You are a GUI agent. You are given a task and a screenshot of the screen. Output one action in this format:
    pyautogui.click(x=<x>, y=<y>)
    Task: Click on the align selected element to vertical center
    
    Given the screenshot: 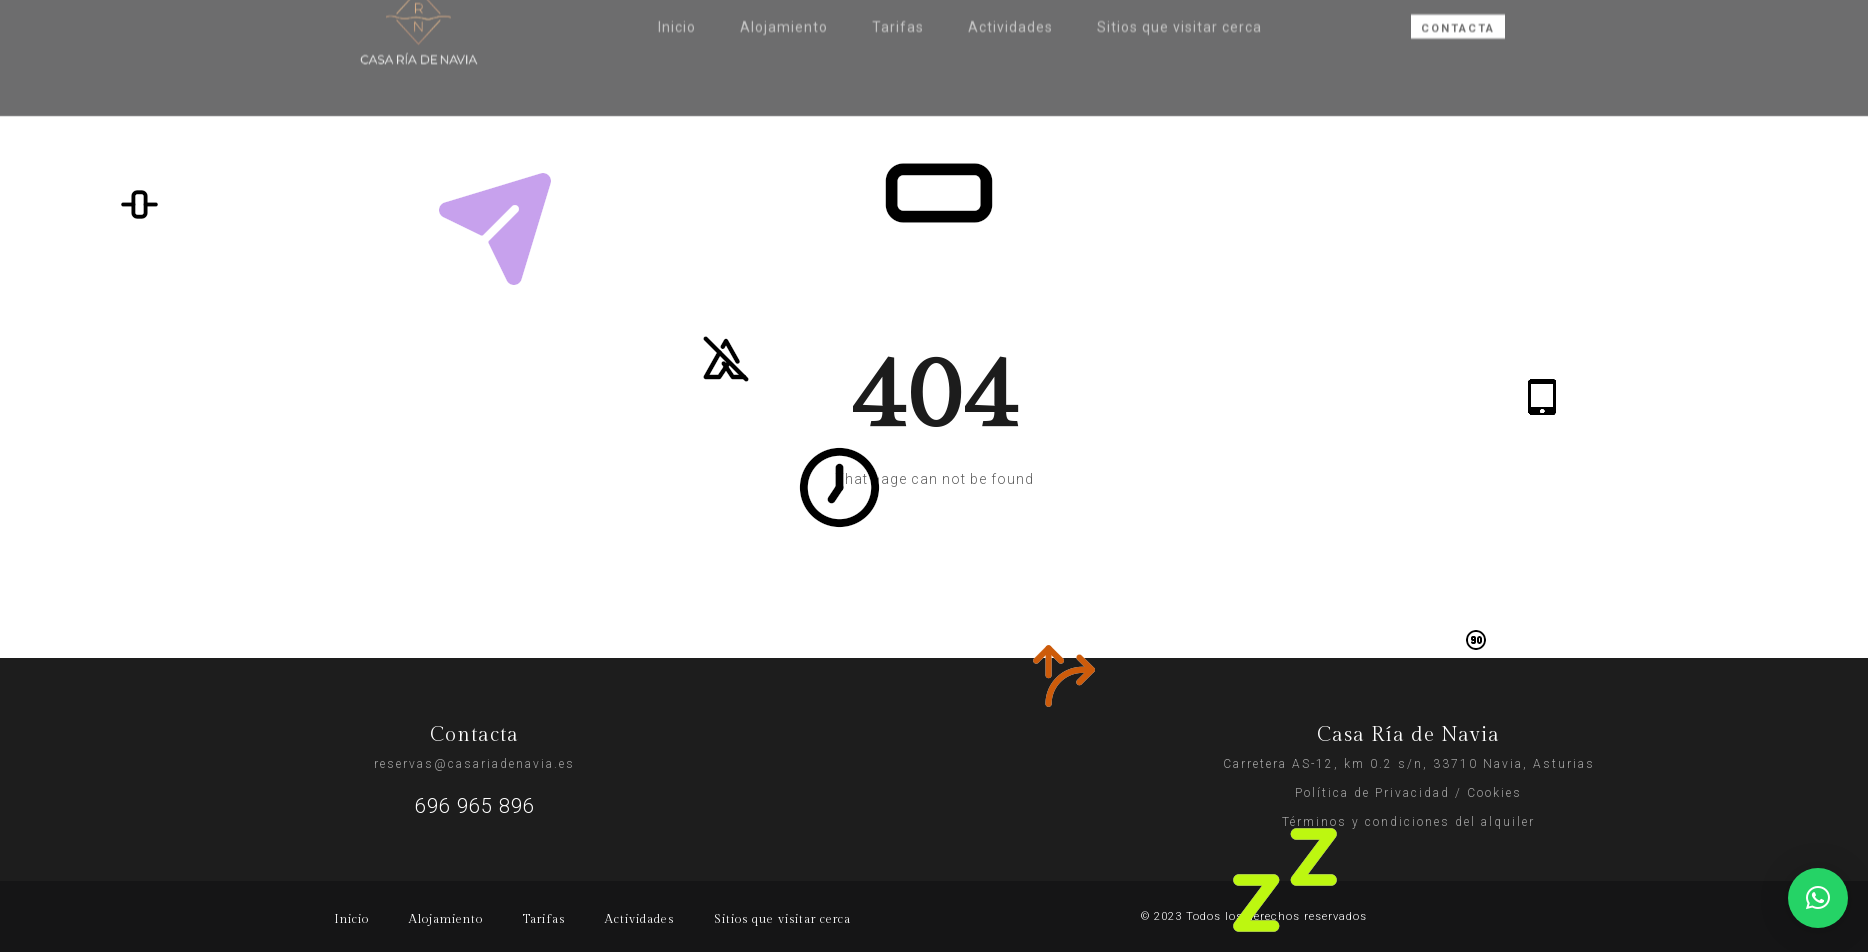 What is the action you would take?
    pyautogui.click(x=139, y=204)
    